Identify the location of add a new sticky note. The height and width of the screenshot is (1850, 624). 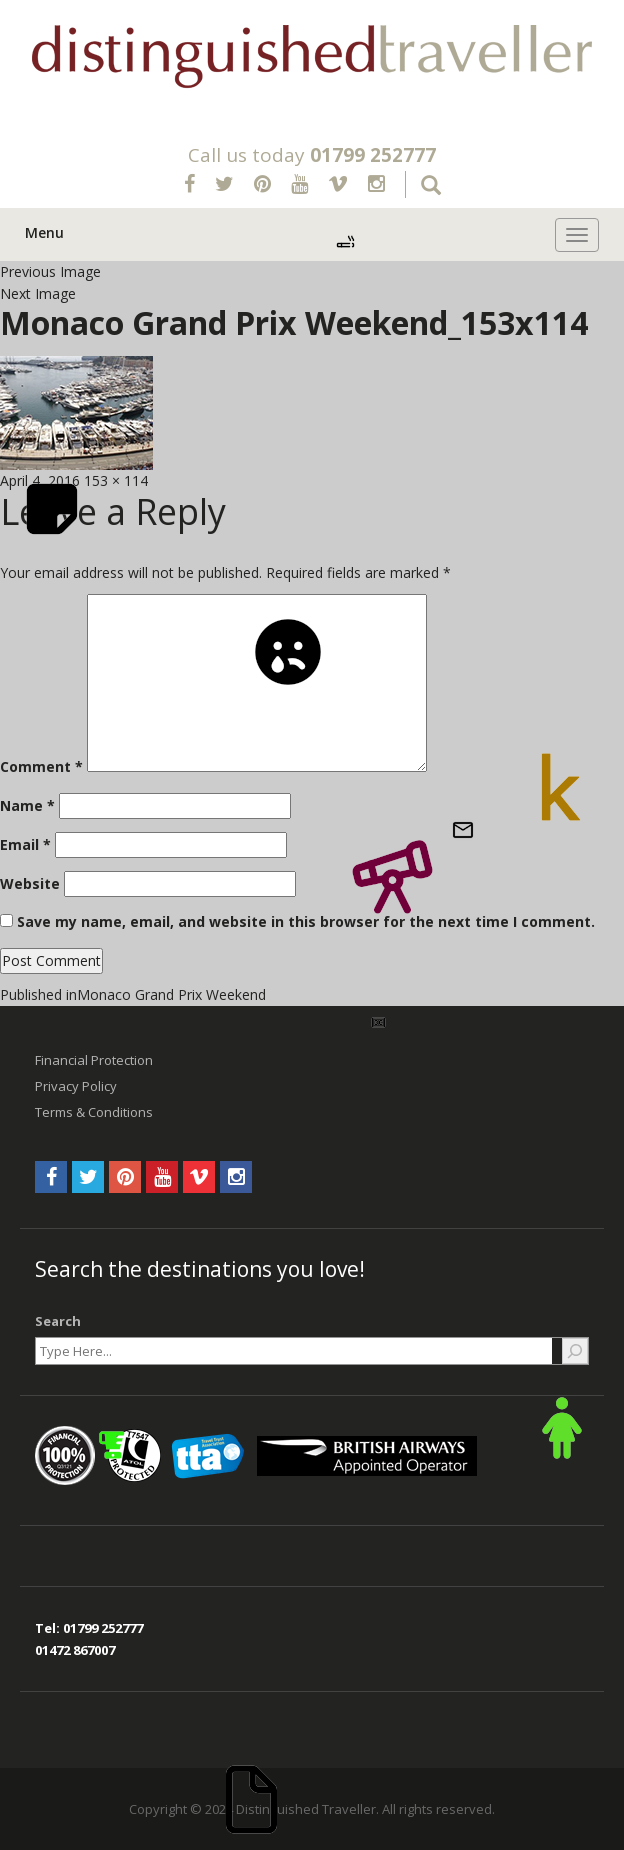
(52, 509).